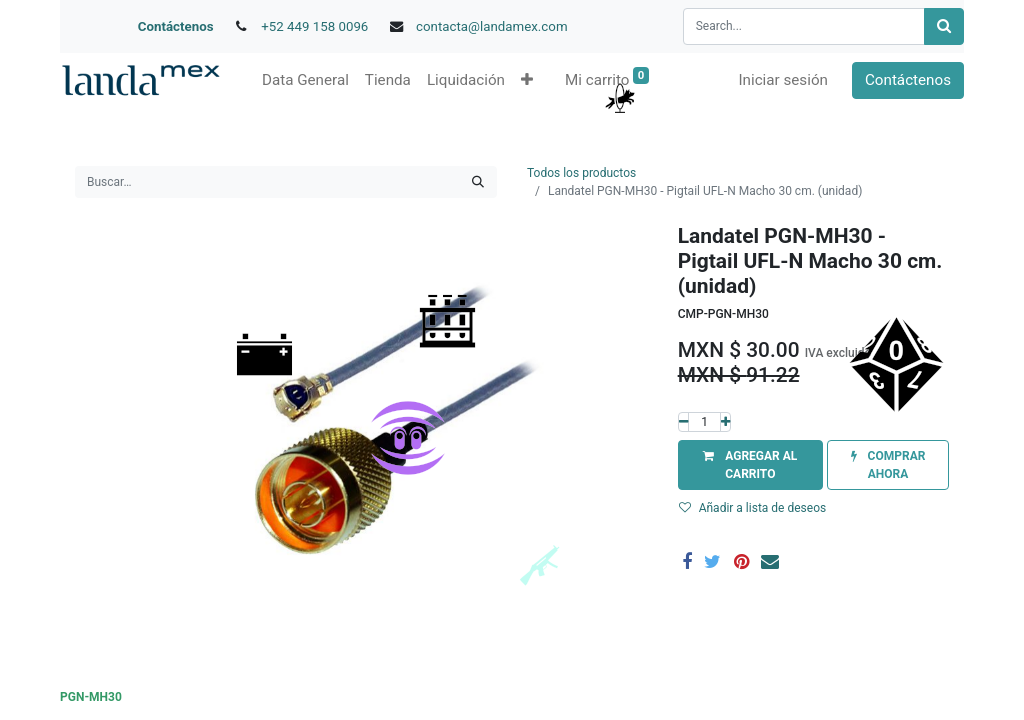  Describe the element at coordinates (896, 364) in the screenshot. I see `select a 10-sided die for rolling` at that location.